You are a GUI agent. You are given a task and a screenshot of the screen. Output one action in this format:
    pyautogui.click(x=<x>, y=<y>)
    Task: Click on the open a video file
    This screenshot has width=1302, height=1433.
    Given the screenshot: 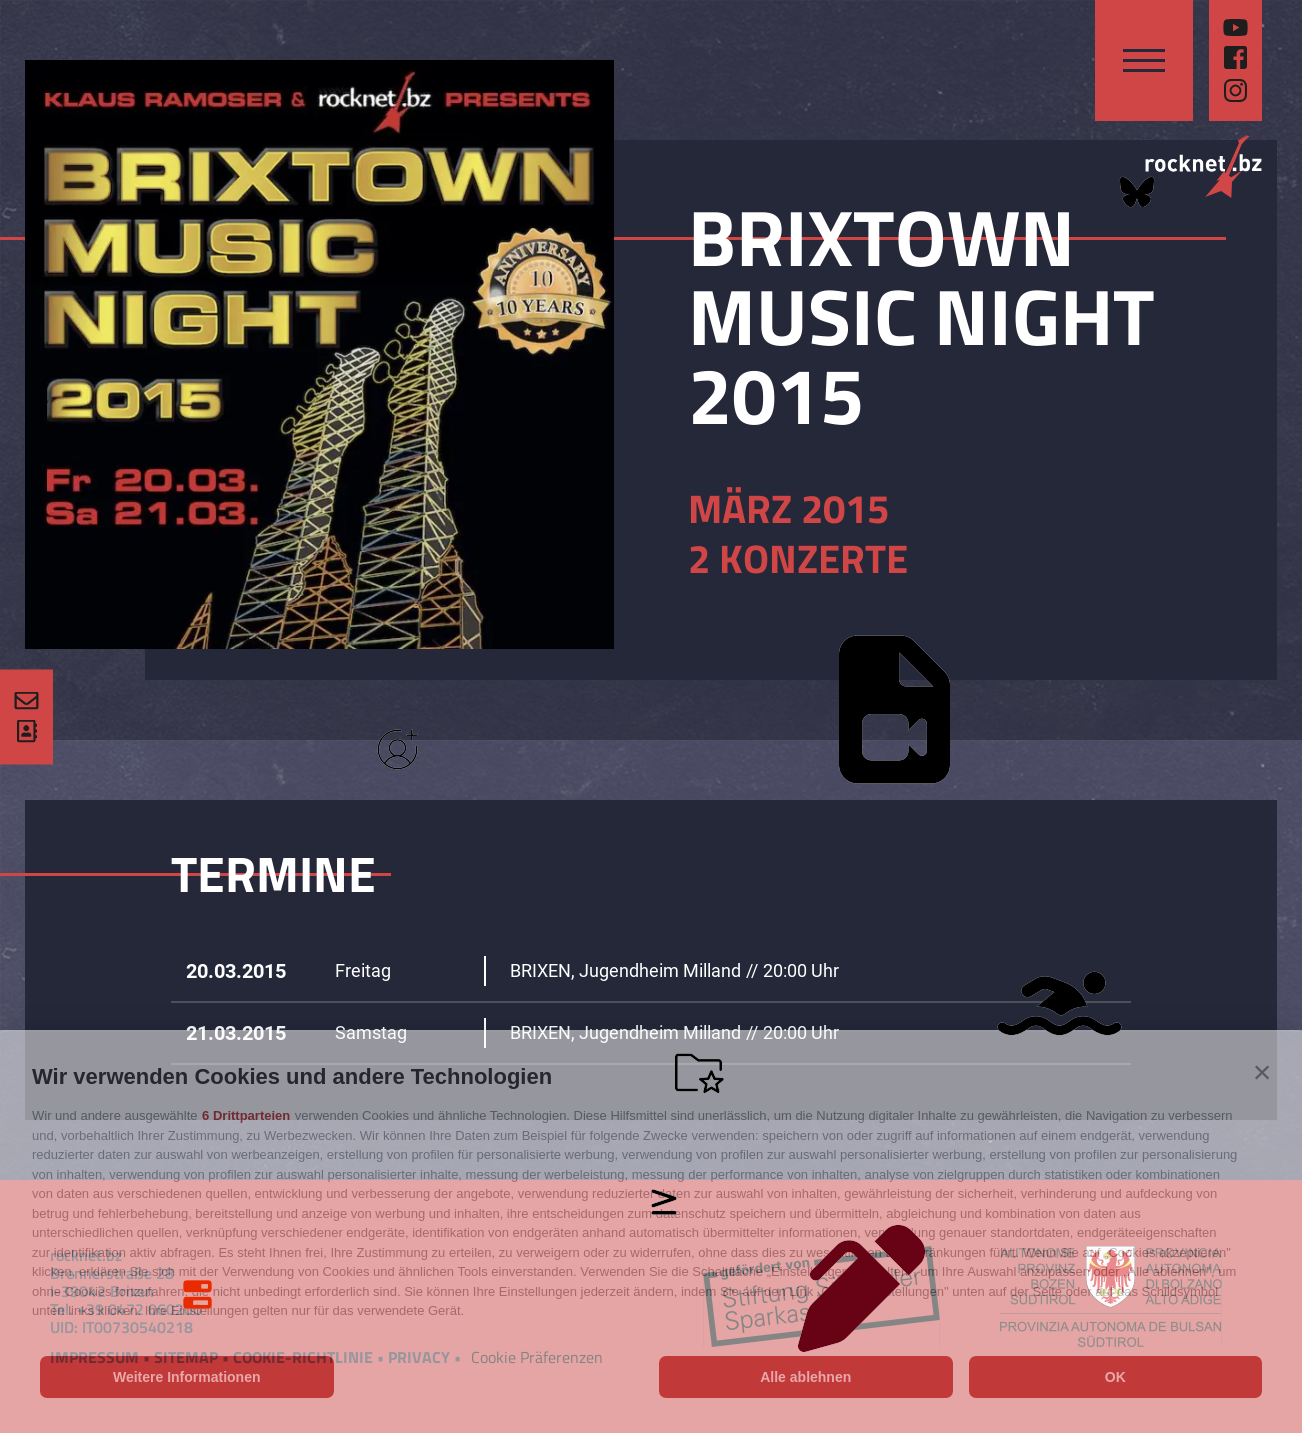 What is the action you would take?
    pyautogui.click(x=894, y=709)
    